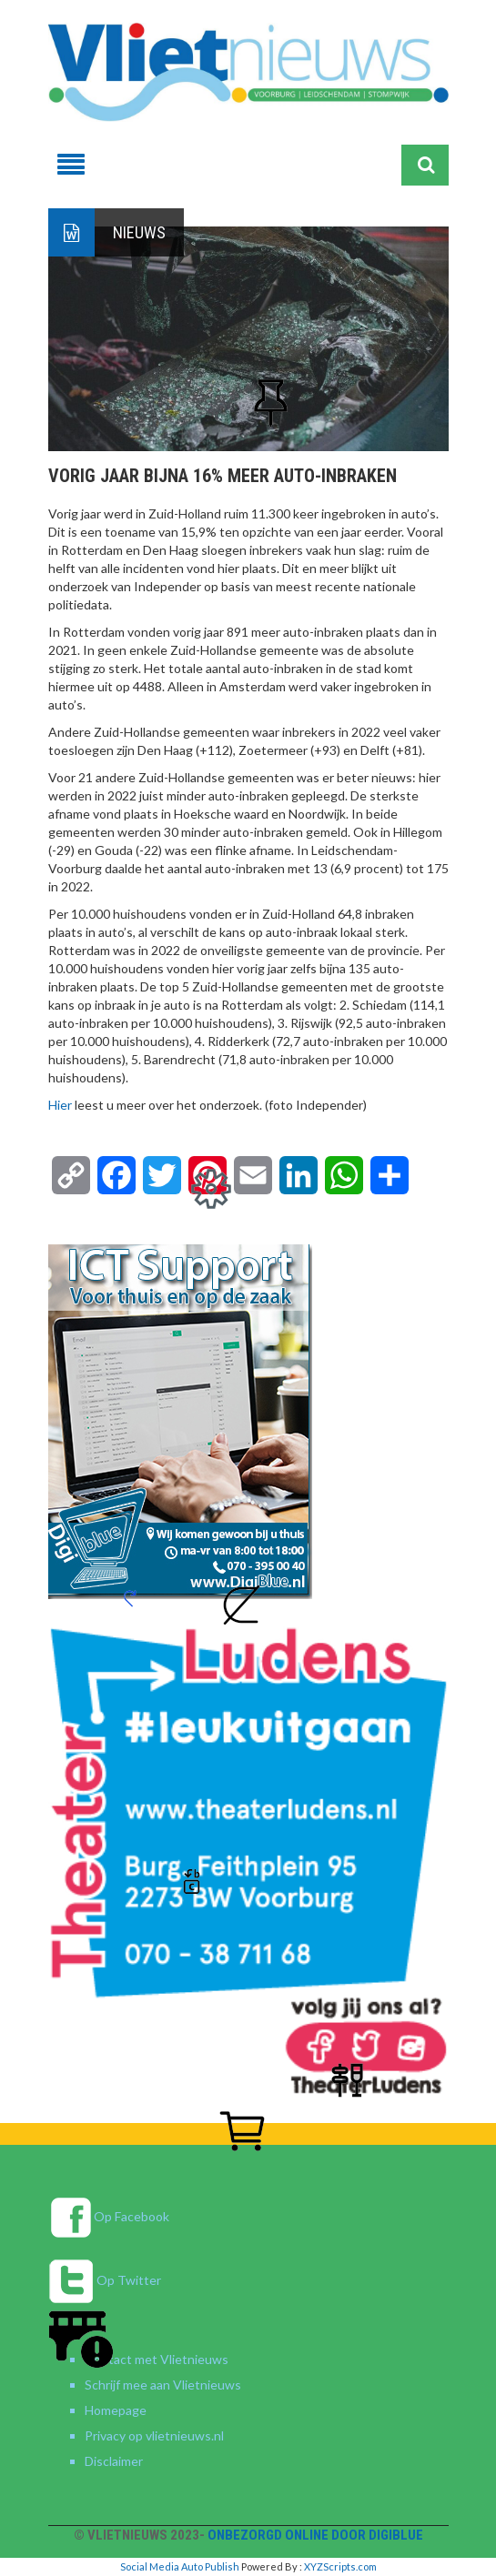 The image size is (496, 2576). I want to click on browse tapas or small plates menu, so click(348, 2080).